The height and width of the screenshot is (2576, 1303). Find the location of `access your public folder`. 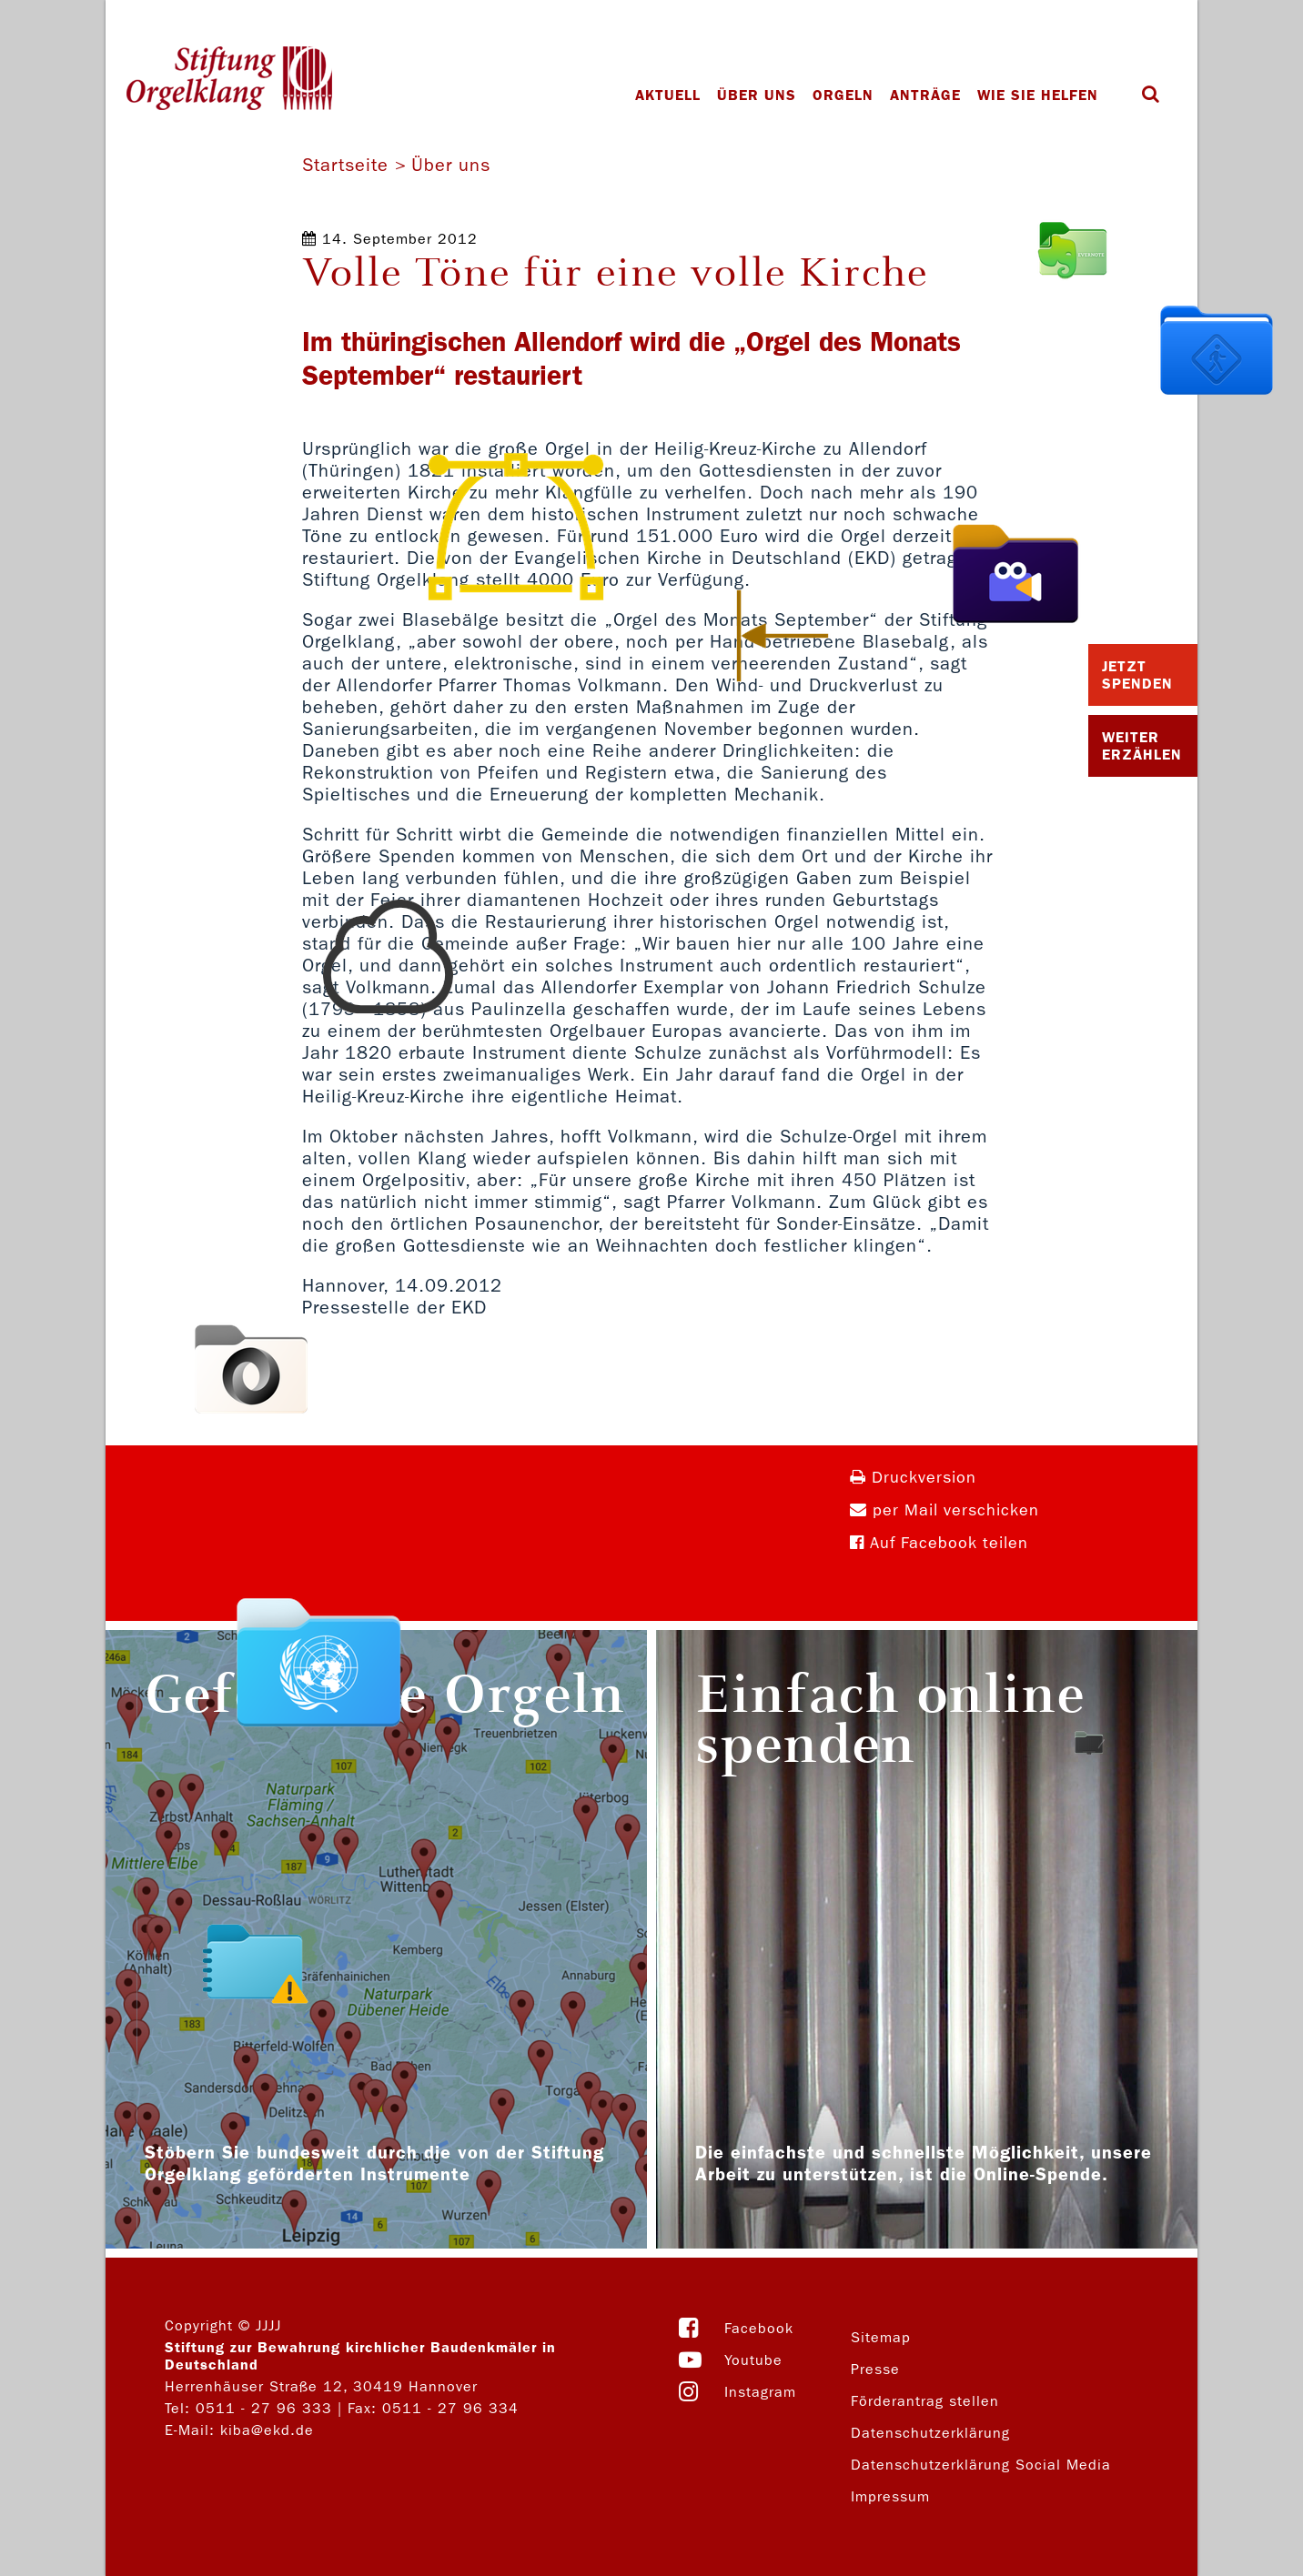

access your public folder is located at coordinates (1217, 350).